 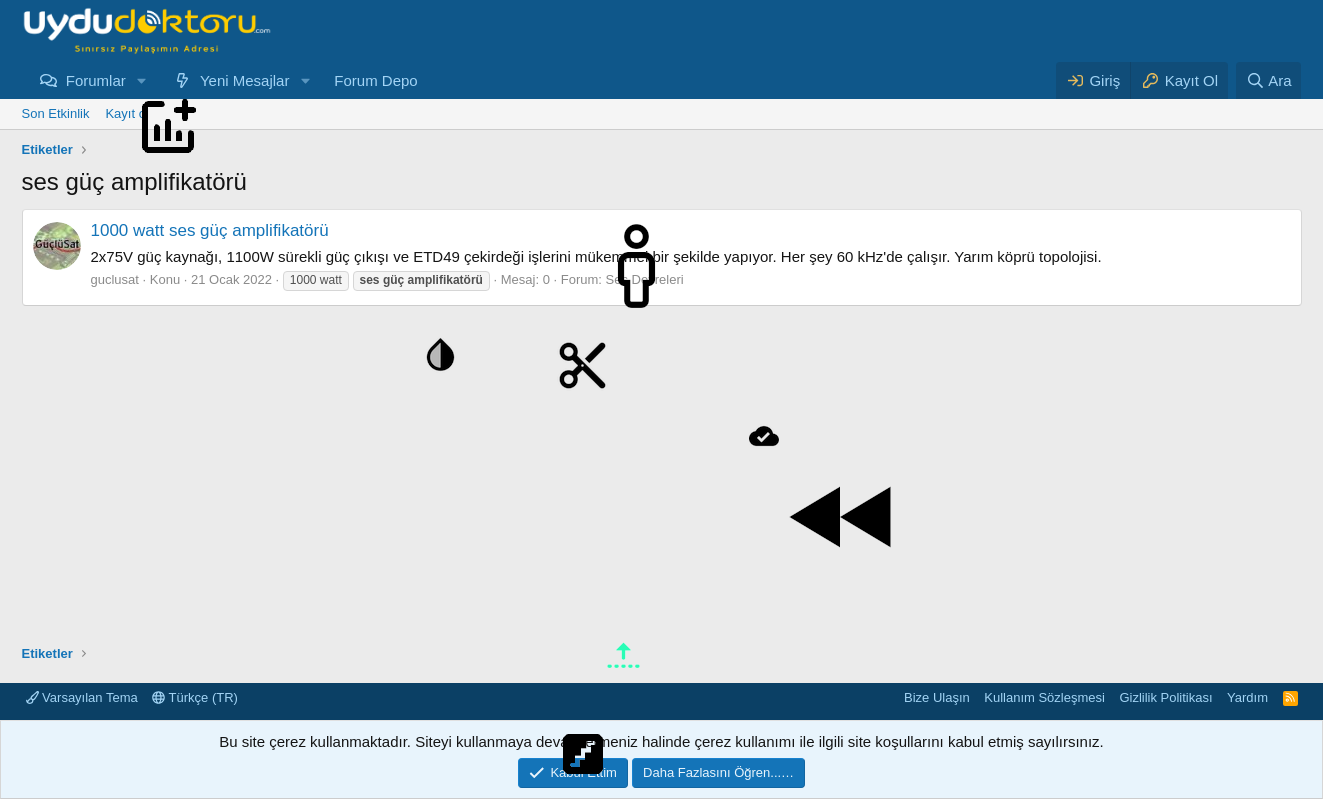 I want to click on view your profile, so click(x=636, y=267).